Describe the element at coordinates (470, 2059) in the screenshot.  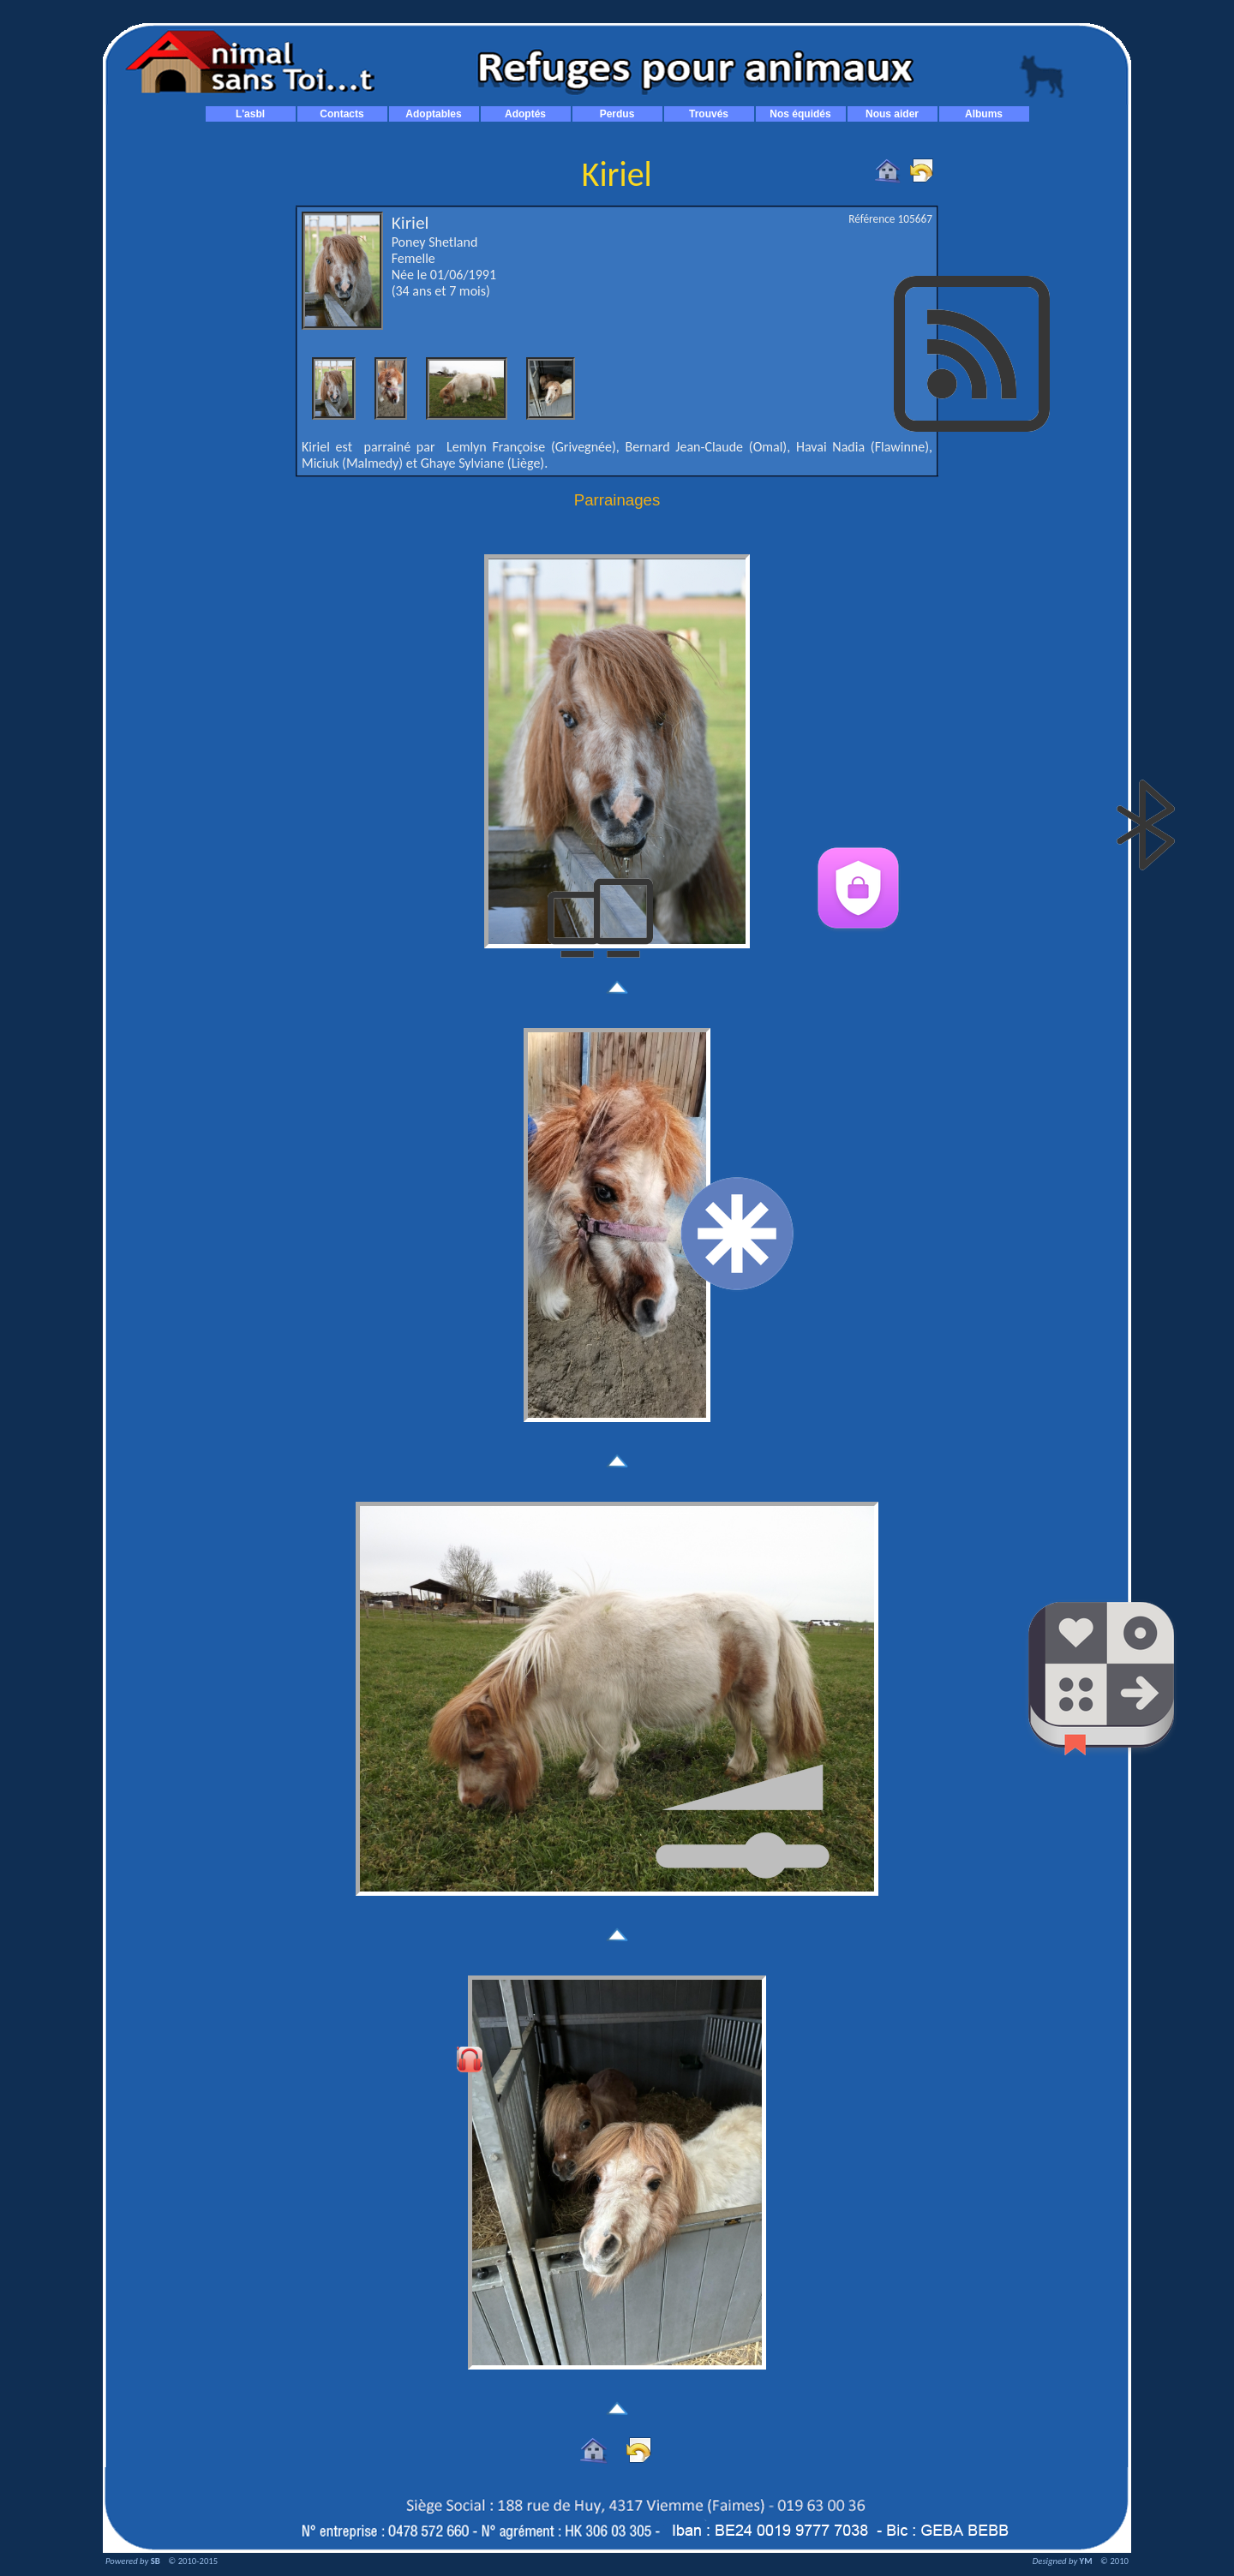
I see `open audio sharing app` at that location.